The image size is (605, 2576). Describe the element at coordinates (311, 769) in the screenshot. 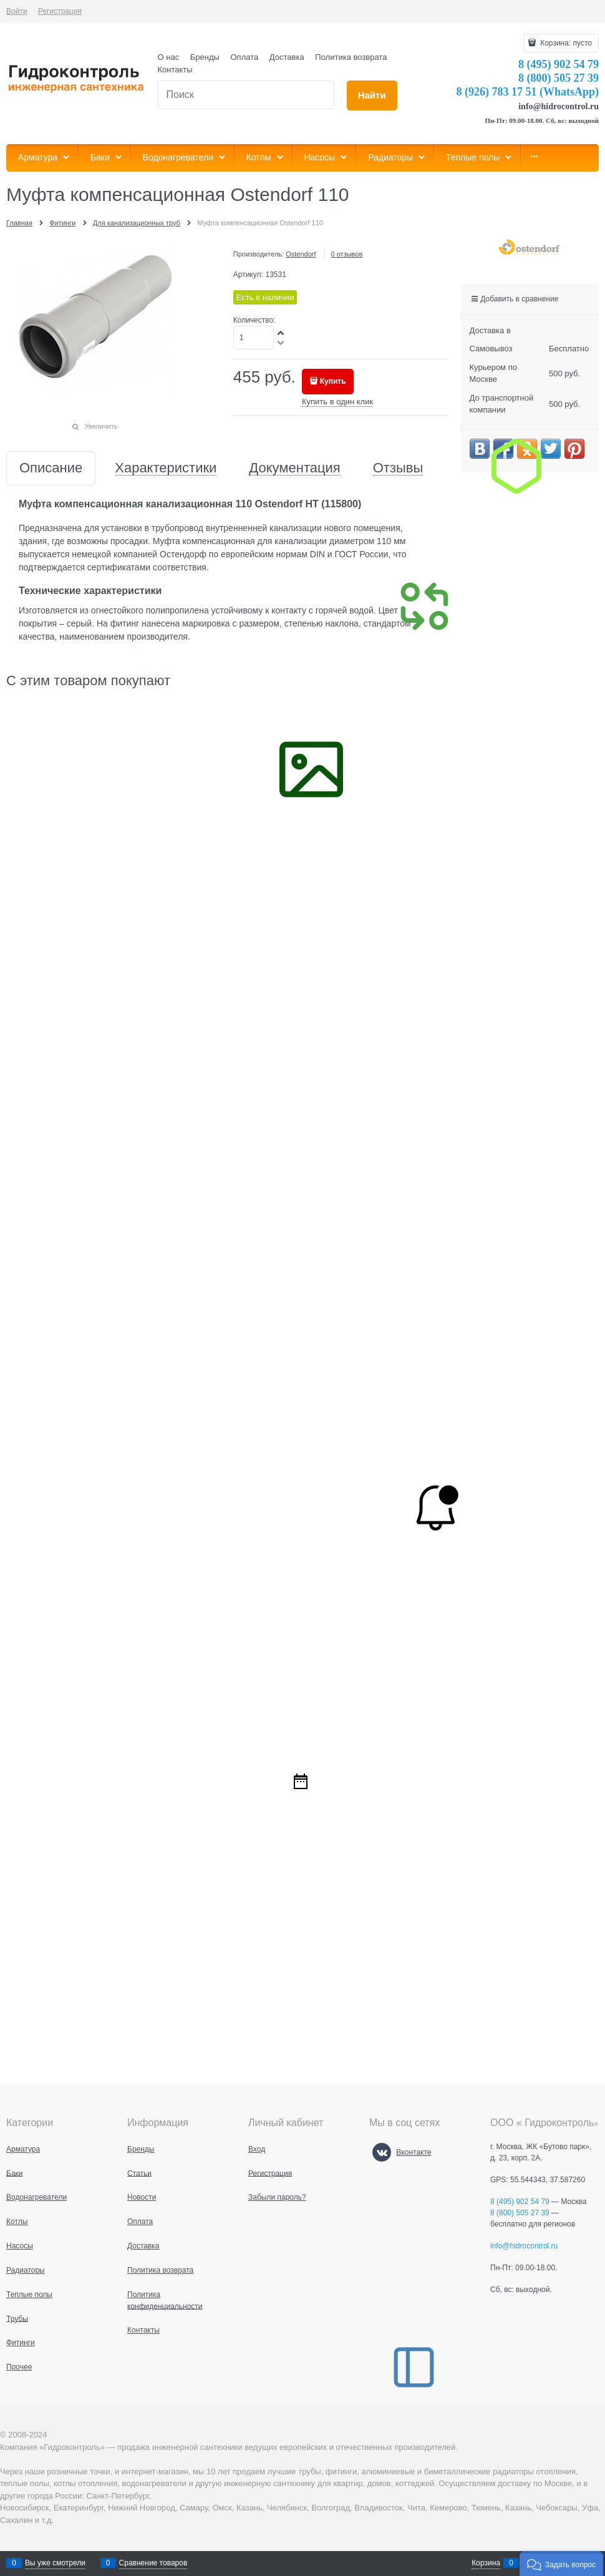

I see `view or open an image file` at that location.